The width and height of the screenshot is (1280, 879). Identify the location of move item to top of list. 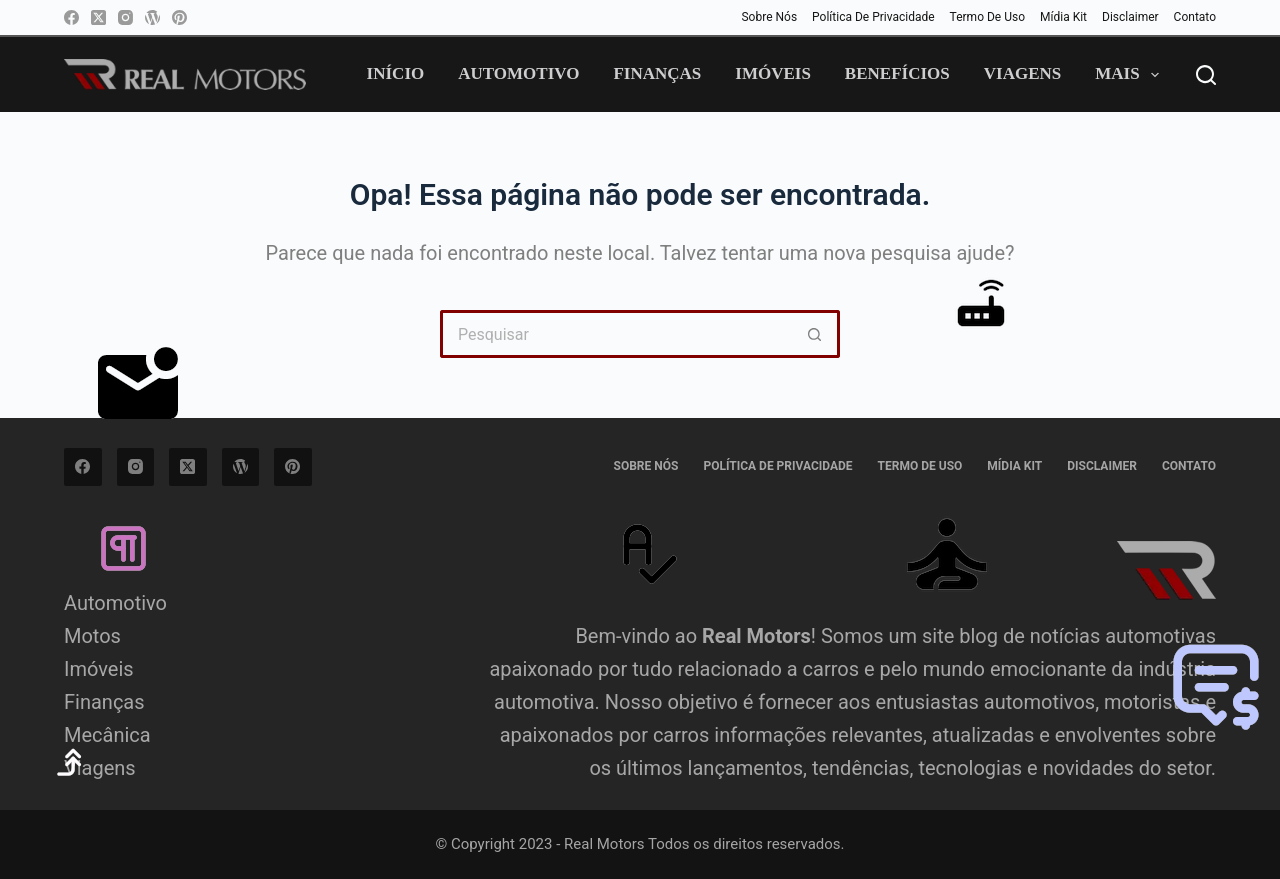
(70, 763).